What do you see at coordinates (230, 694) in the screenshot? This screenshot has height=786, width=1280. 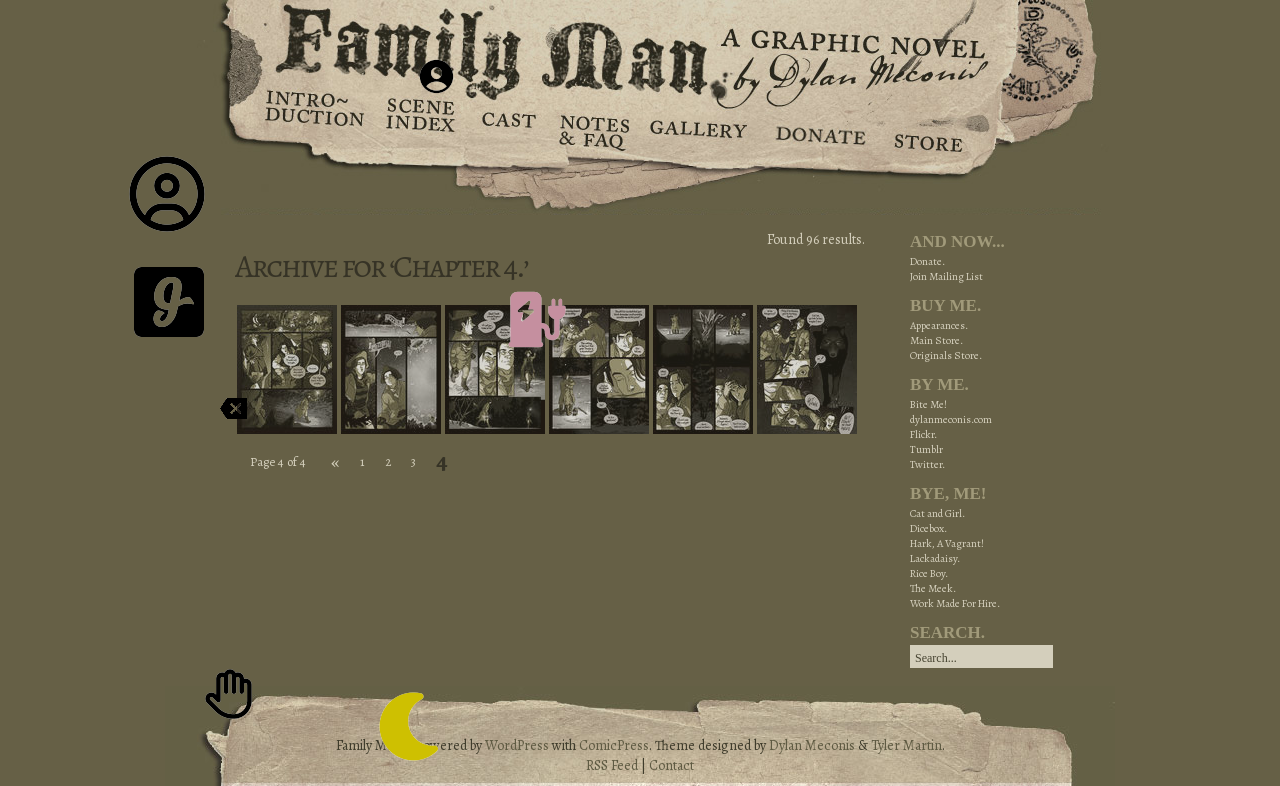 I see `stop or pause current action` at bounding box center [230, 694].